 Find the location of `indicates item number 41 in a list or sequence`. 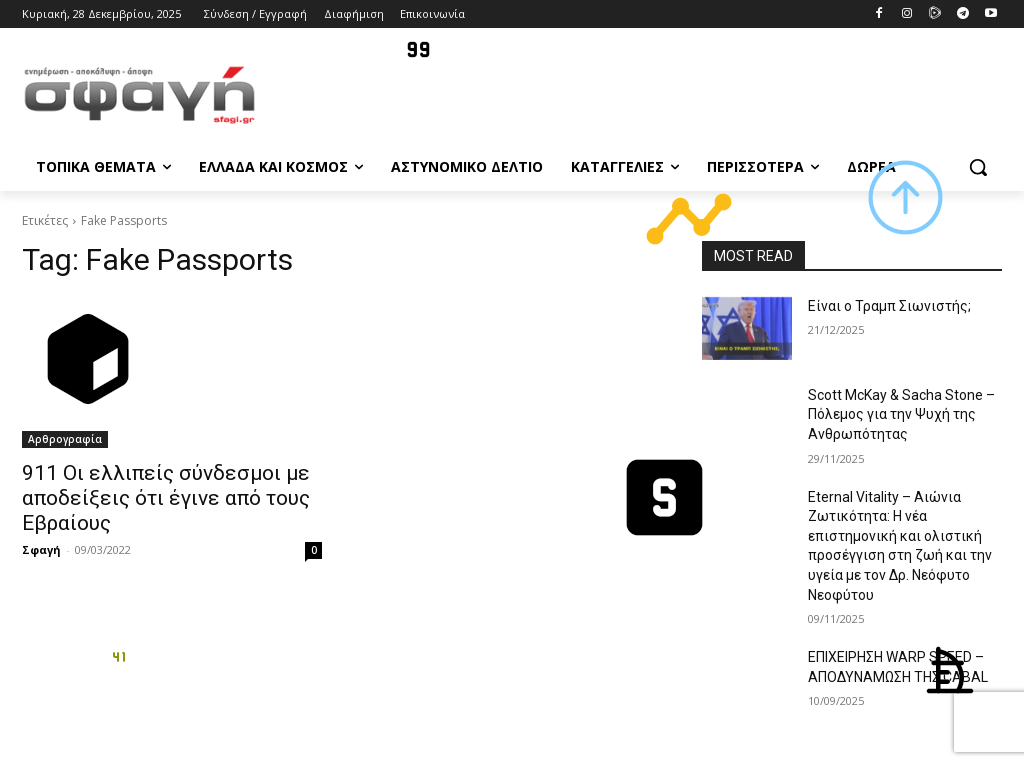

indicates item number 41 in a list or sequence is located at coordinates (120, 657).